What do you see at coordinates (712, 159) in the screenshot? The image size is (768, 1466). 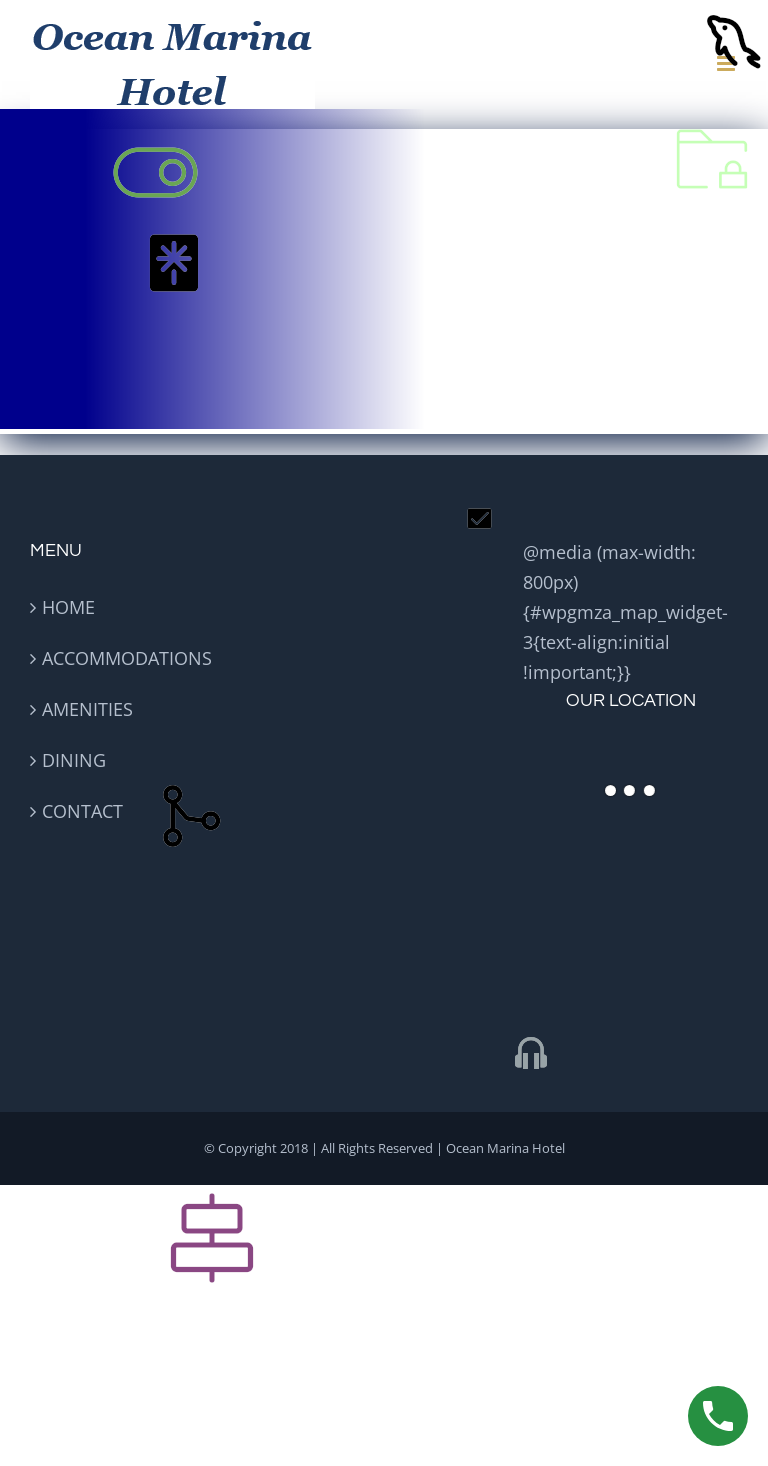 I see `access a password-protected folder` at bounding box center [712, 159].